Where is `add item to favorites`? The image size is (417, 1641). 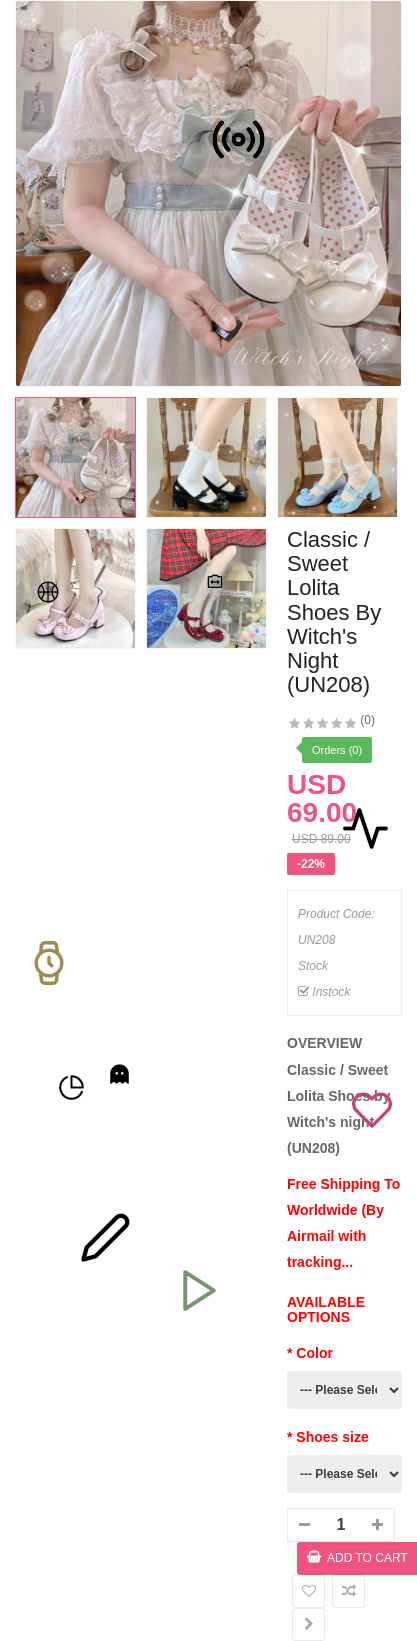
add item to favorites is located at coordinates (372, 1110).